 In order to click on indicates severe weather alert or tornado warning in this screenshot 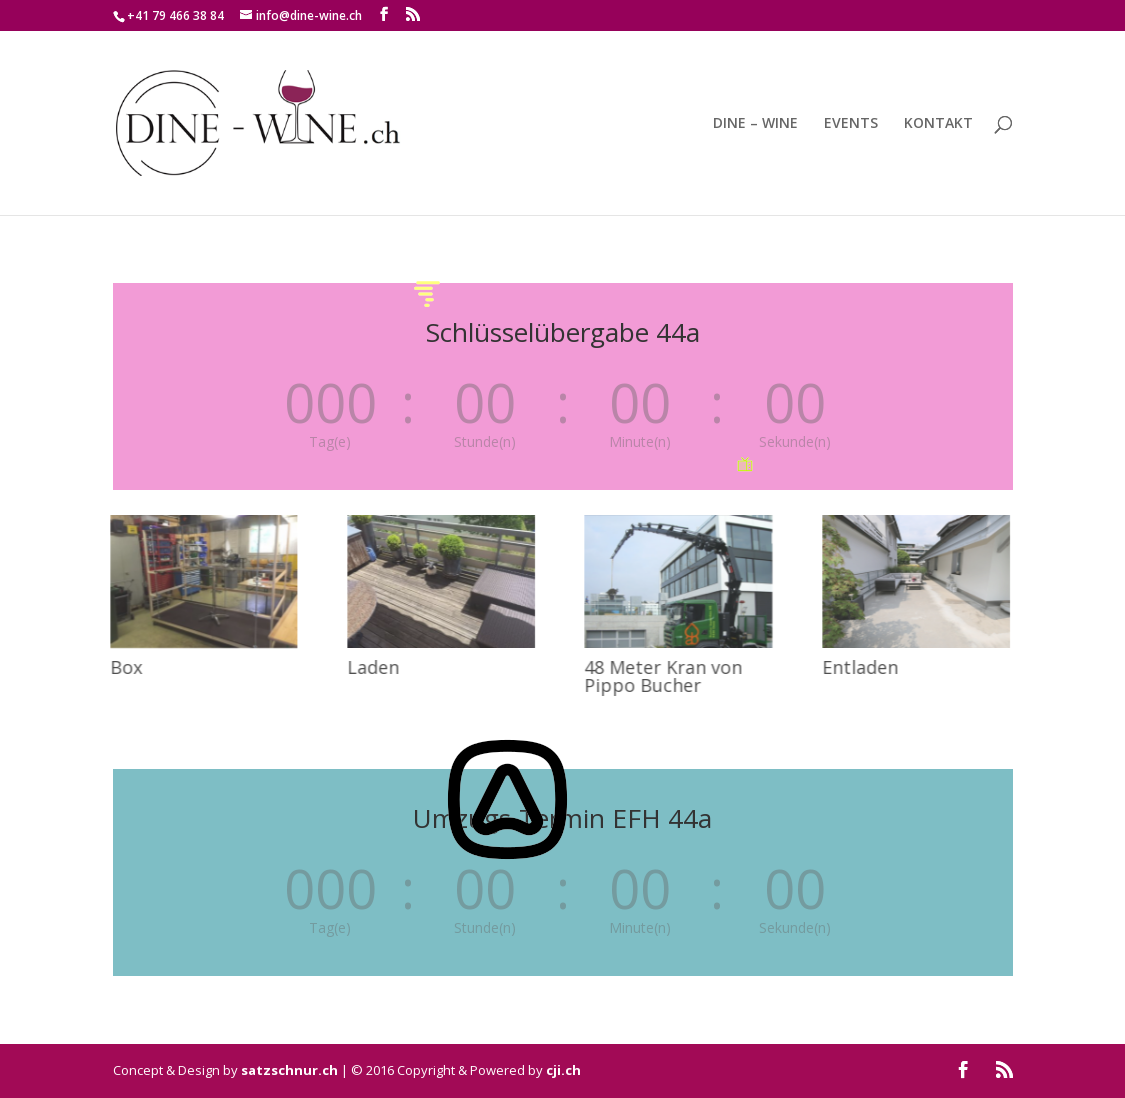, I will do `click(426, 293)`.